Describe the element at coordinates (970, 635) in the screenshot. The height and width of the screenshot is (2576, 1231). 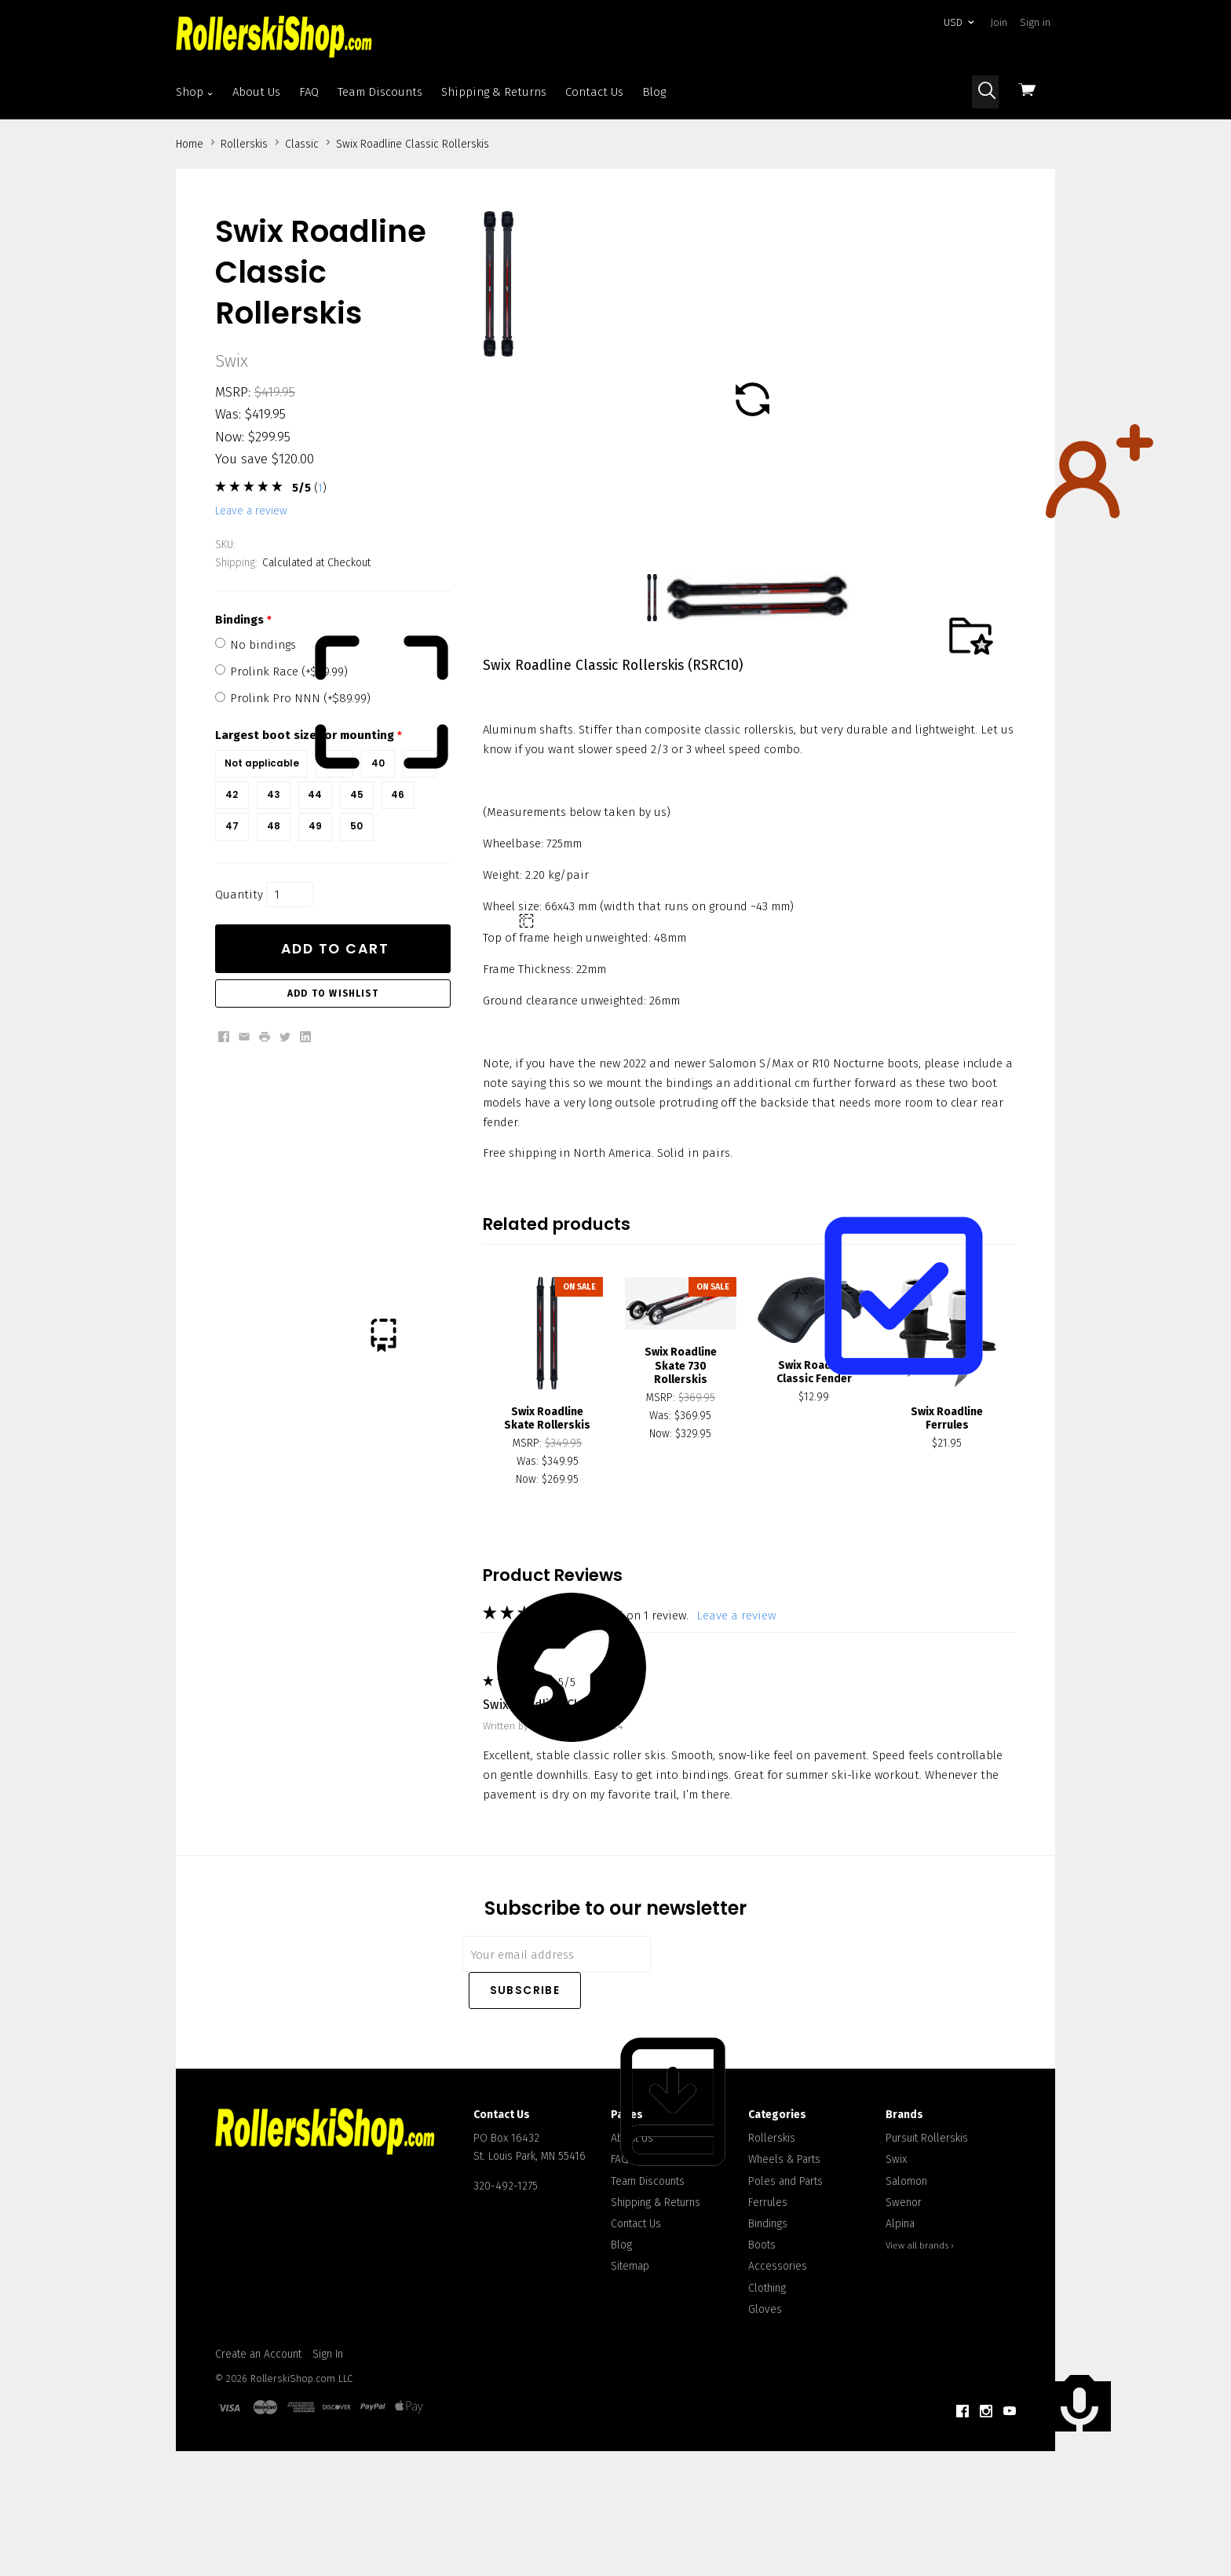
I see `access your starred or favorite folder` at that location.